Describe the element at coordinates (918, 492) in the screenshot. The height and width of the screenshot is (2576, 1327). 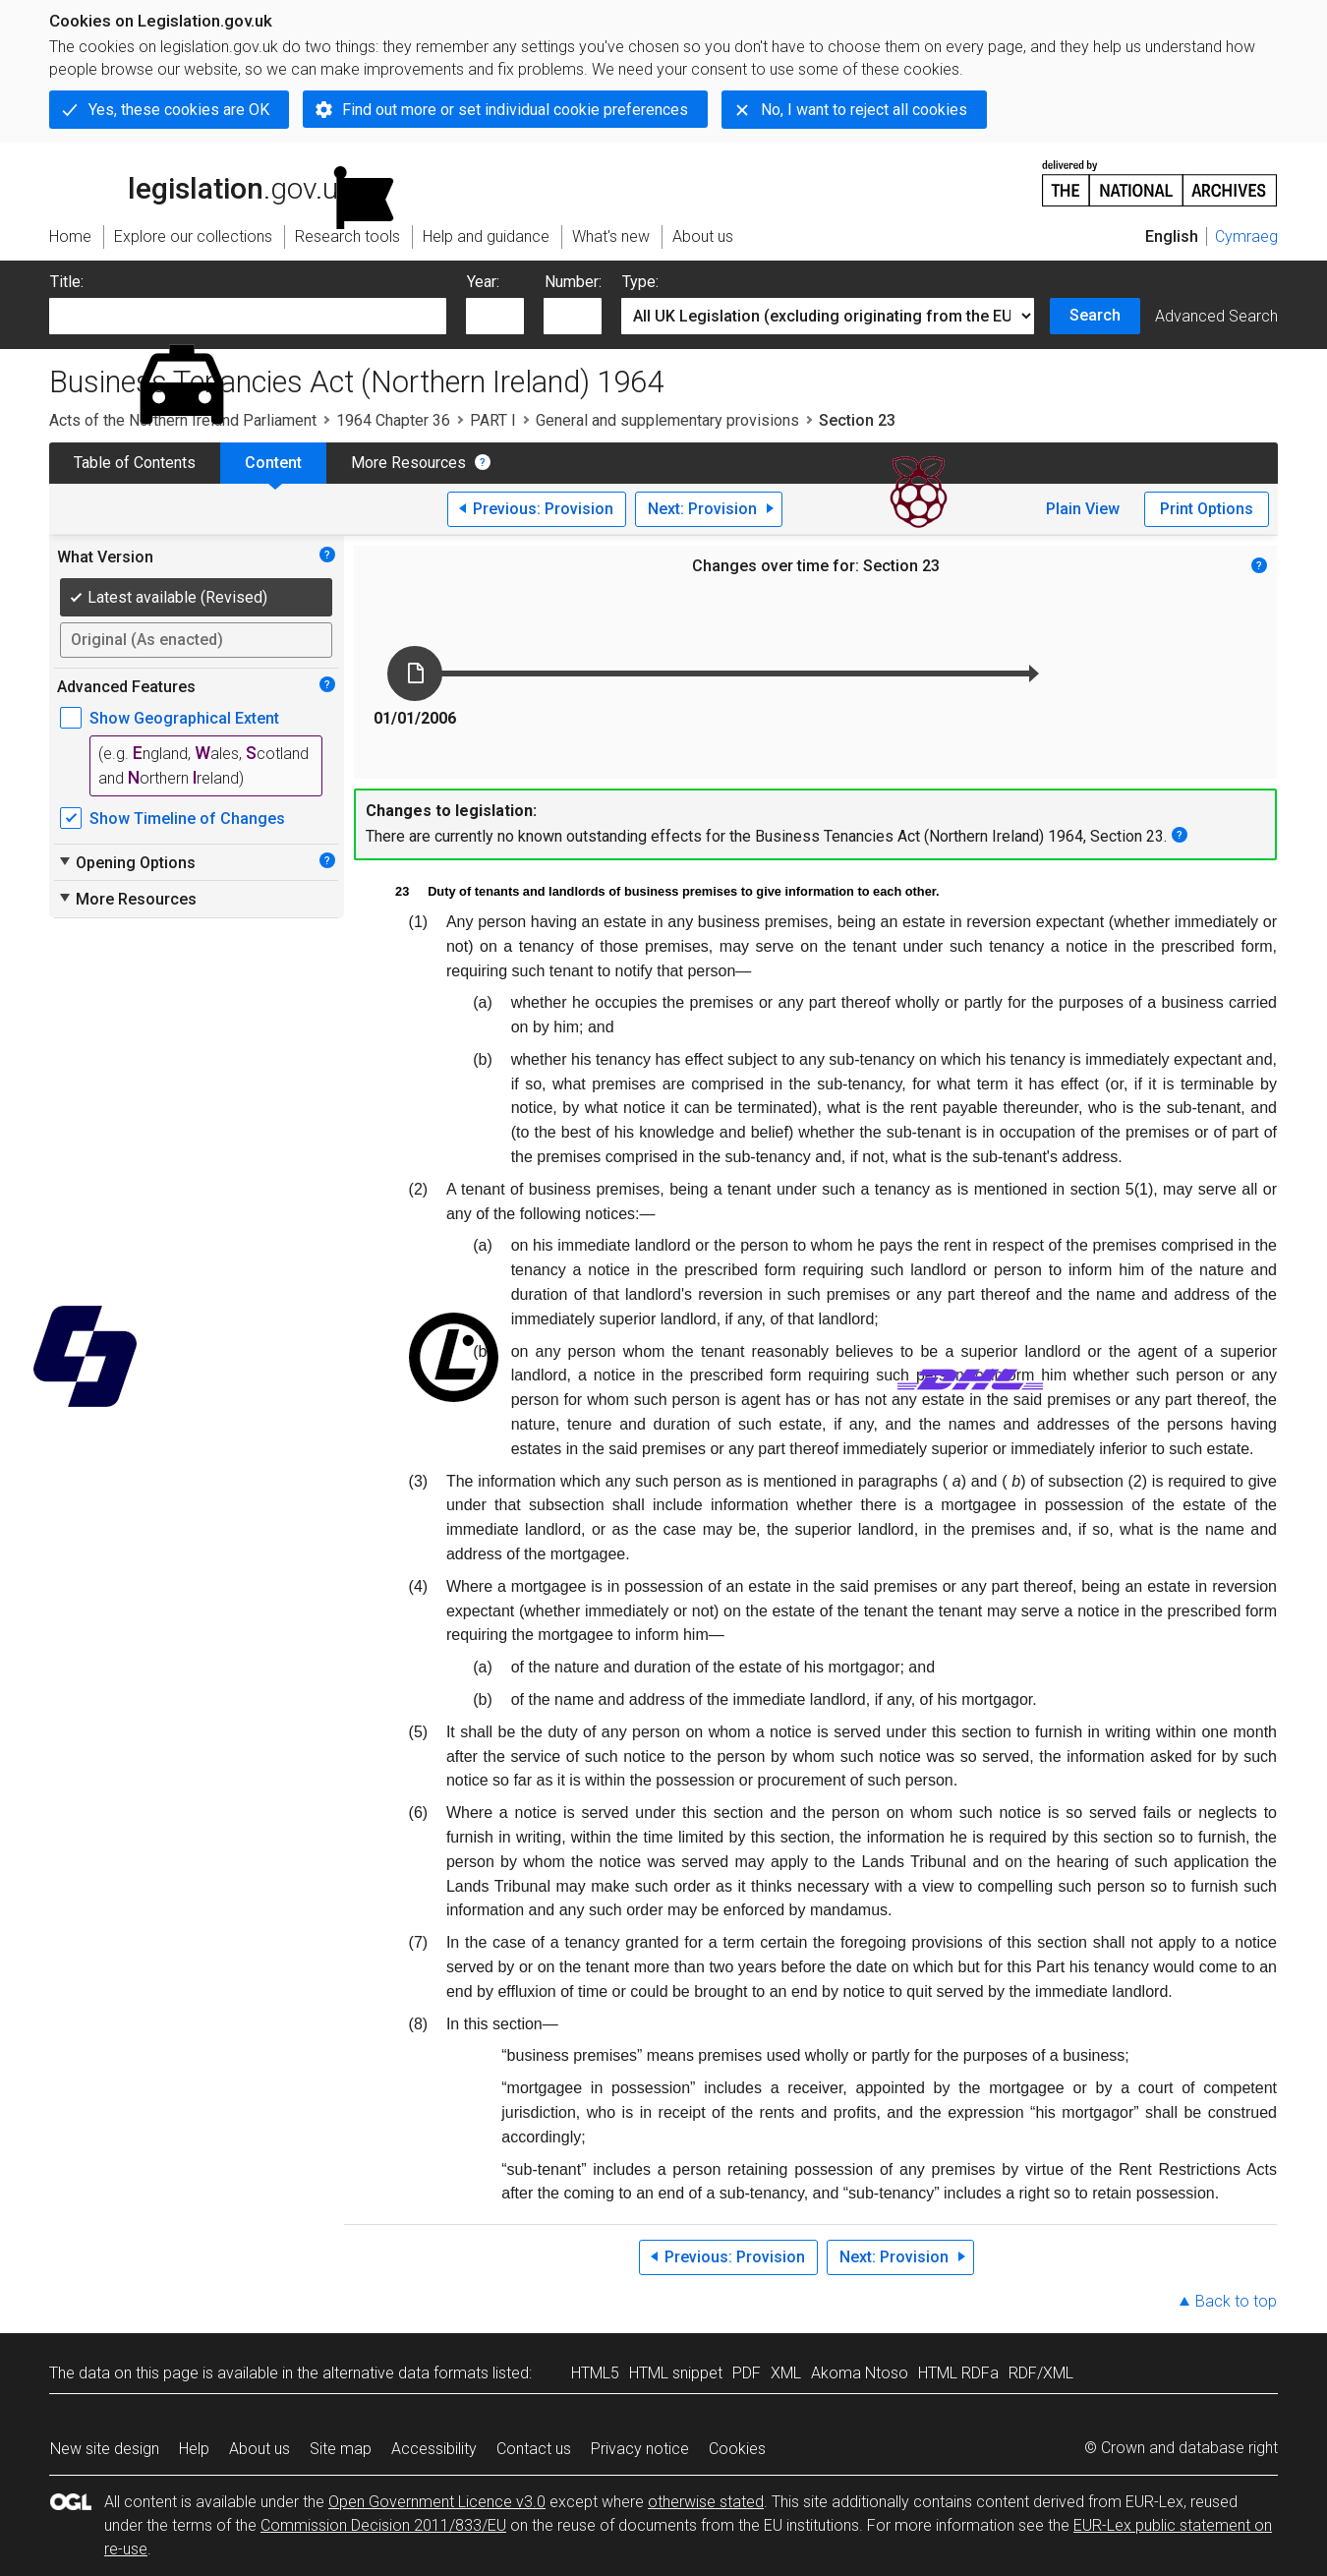
I see `raspberry pi brand logo` at that location.